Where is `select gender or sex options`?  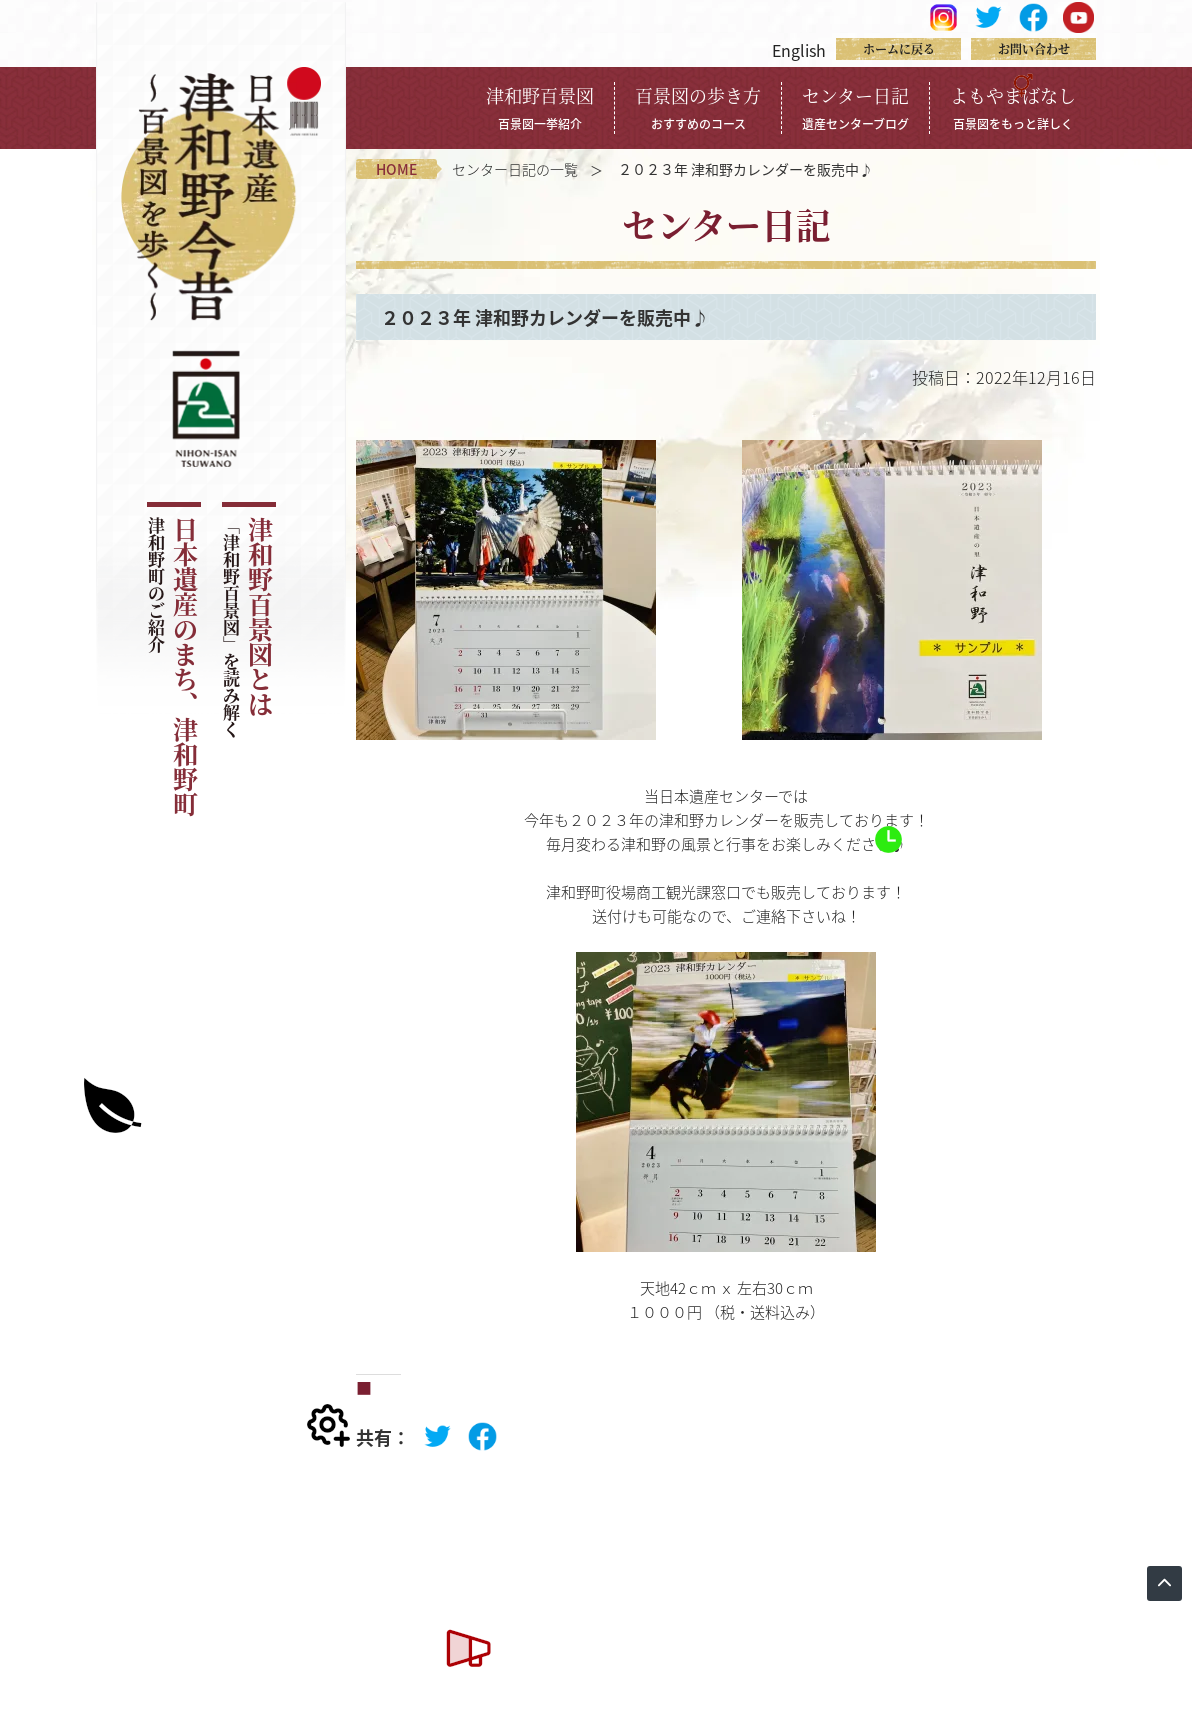
select gender or sex options is located at coordinates (1023, 85).